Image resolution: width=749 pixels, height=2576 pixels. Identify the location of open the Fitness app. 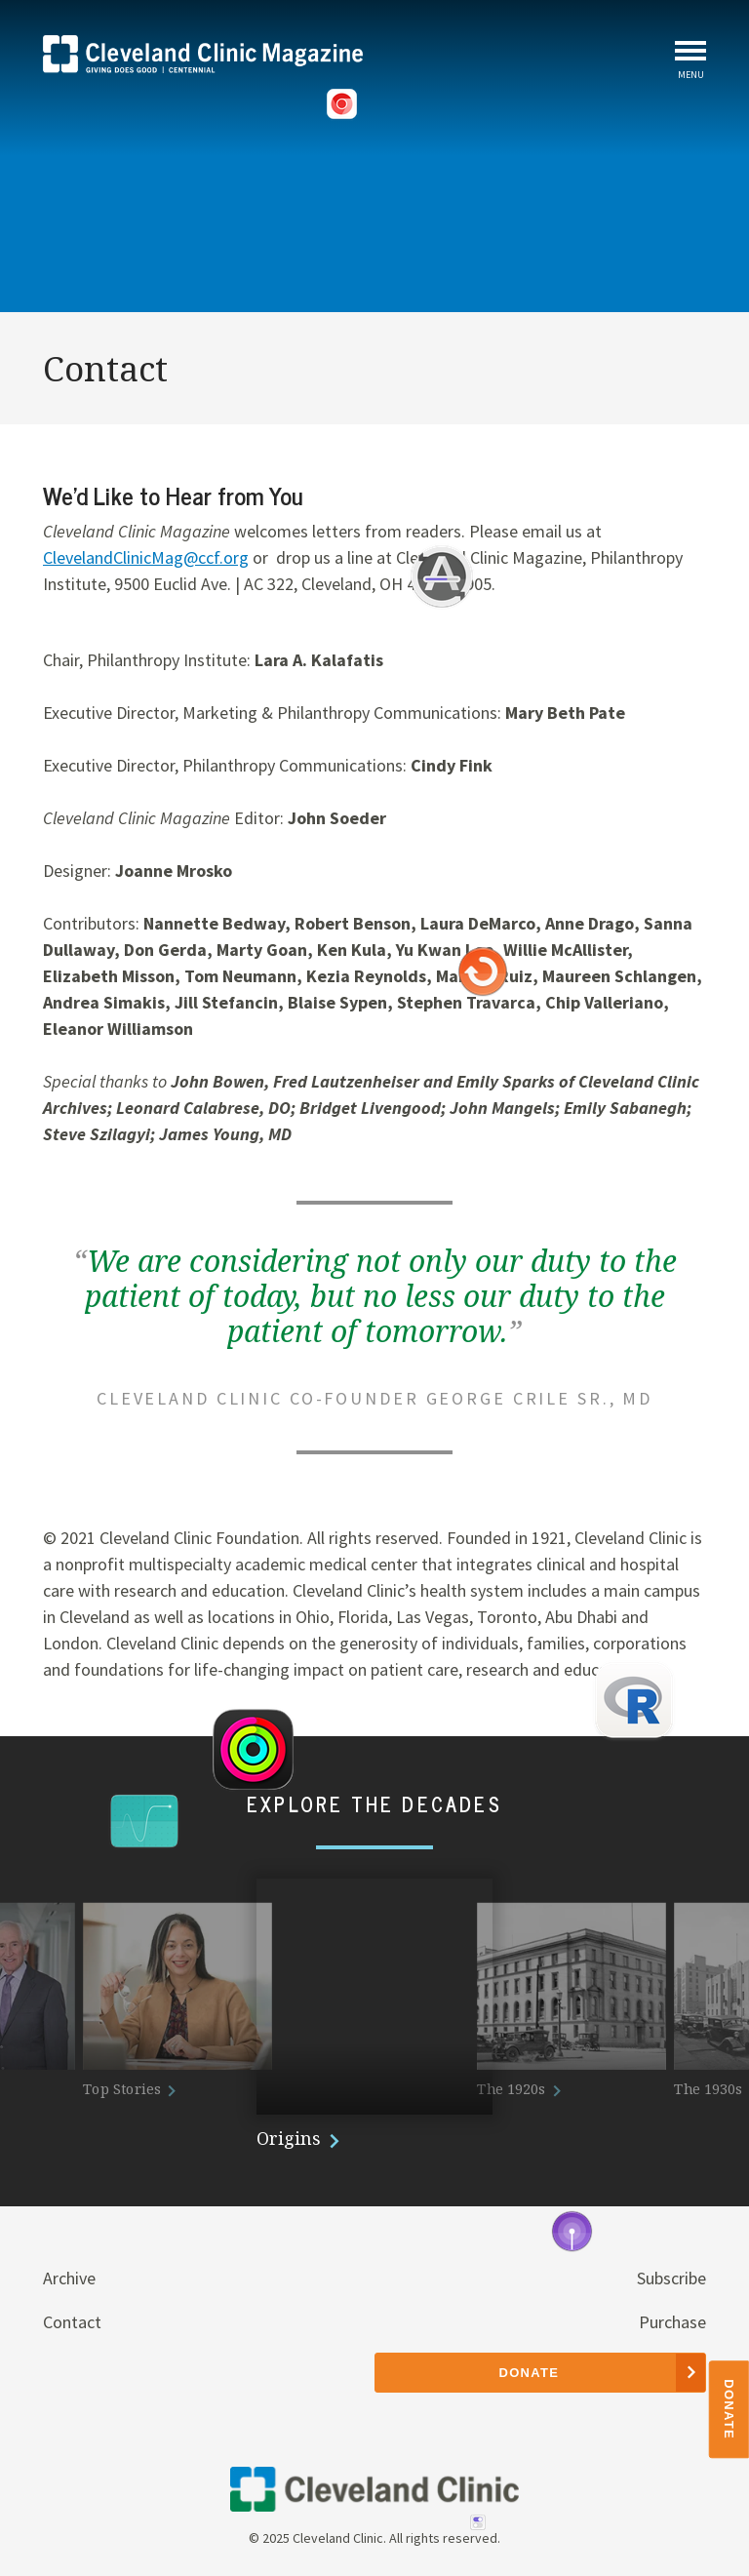
(253, 1749).